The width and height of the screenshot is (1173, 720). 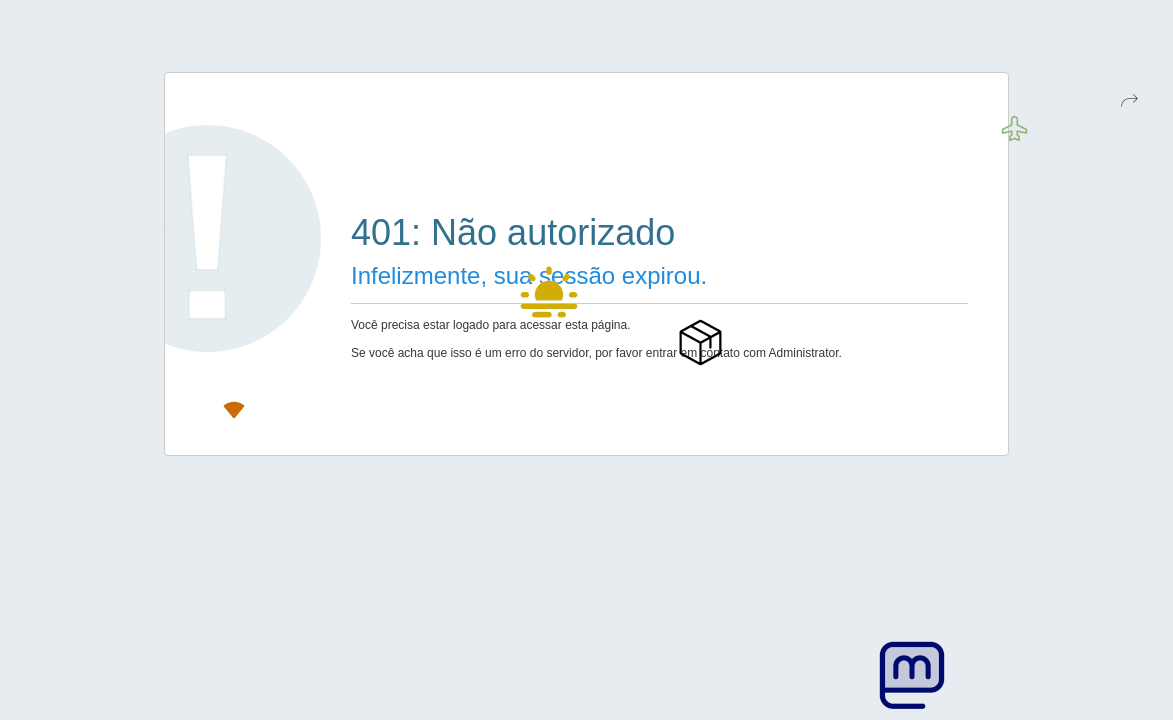 What do you see at coordinates (1014, 128) in the screenshot?
I see `enable airplane mode` at bounding box center [1014, 128].